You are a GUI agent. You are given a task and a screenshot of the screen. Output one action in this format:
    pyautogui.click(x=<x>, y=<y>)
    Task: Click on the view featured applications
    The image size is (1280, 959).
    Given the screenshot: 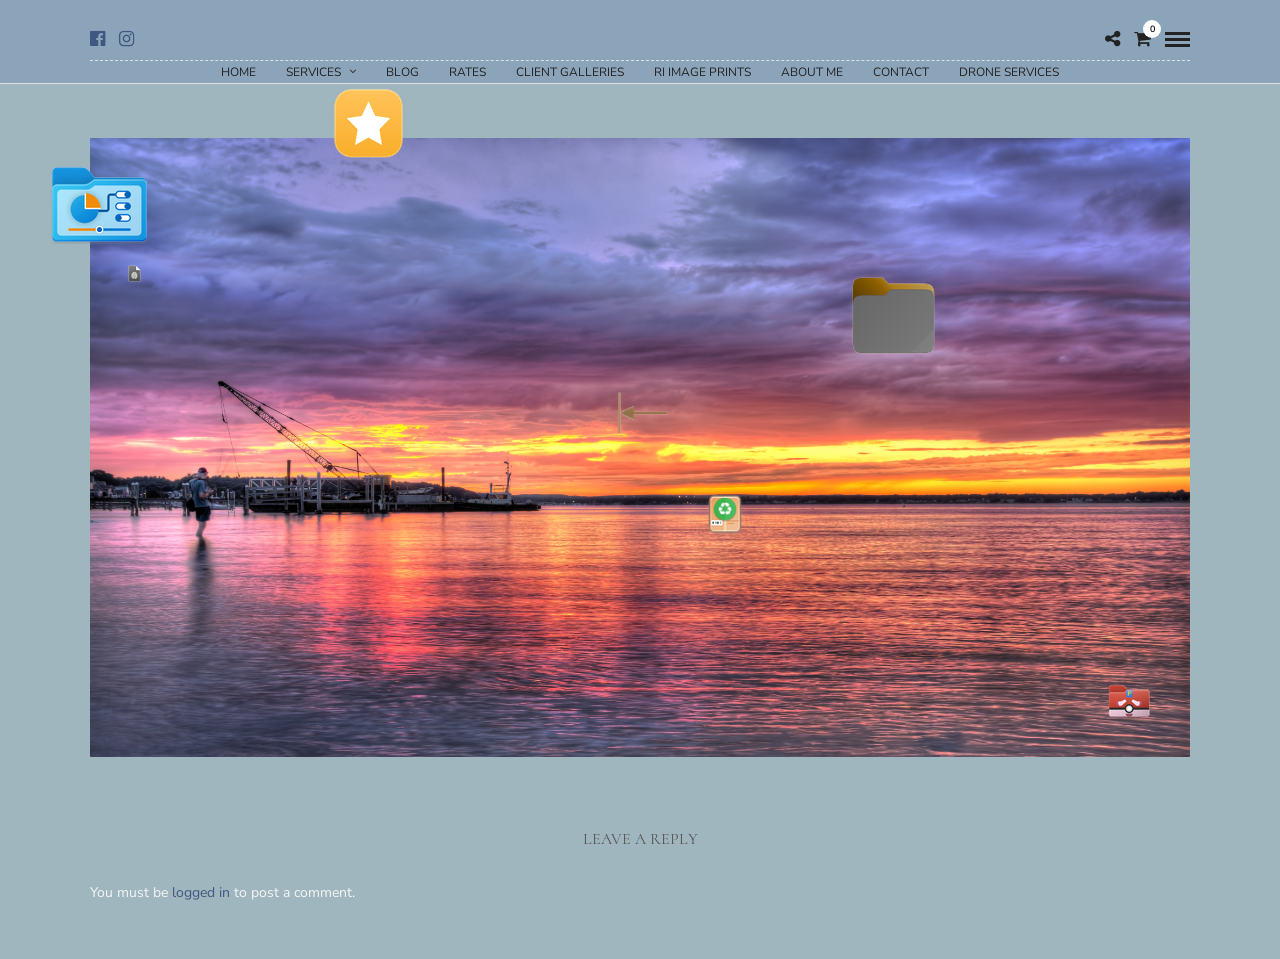 What is the action you would take?
    pyautogui.click(x=368, y=124)
    